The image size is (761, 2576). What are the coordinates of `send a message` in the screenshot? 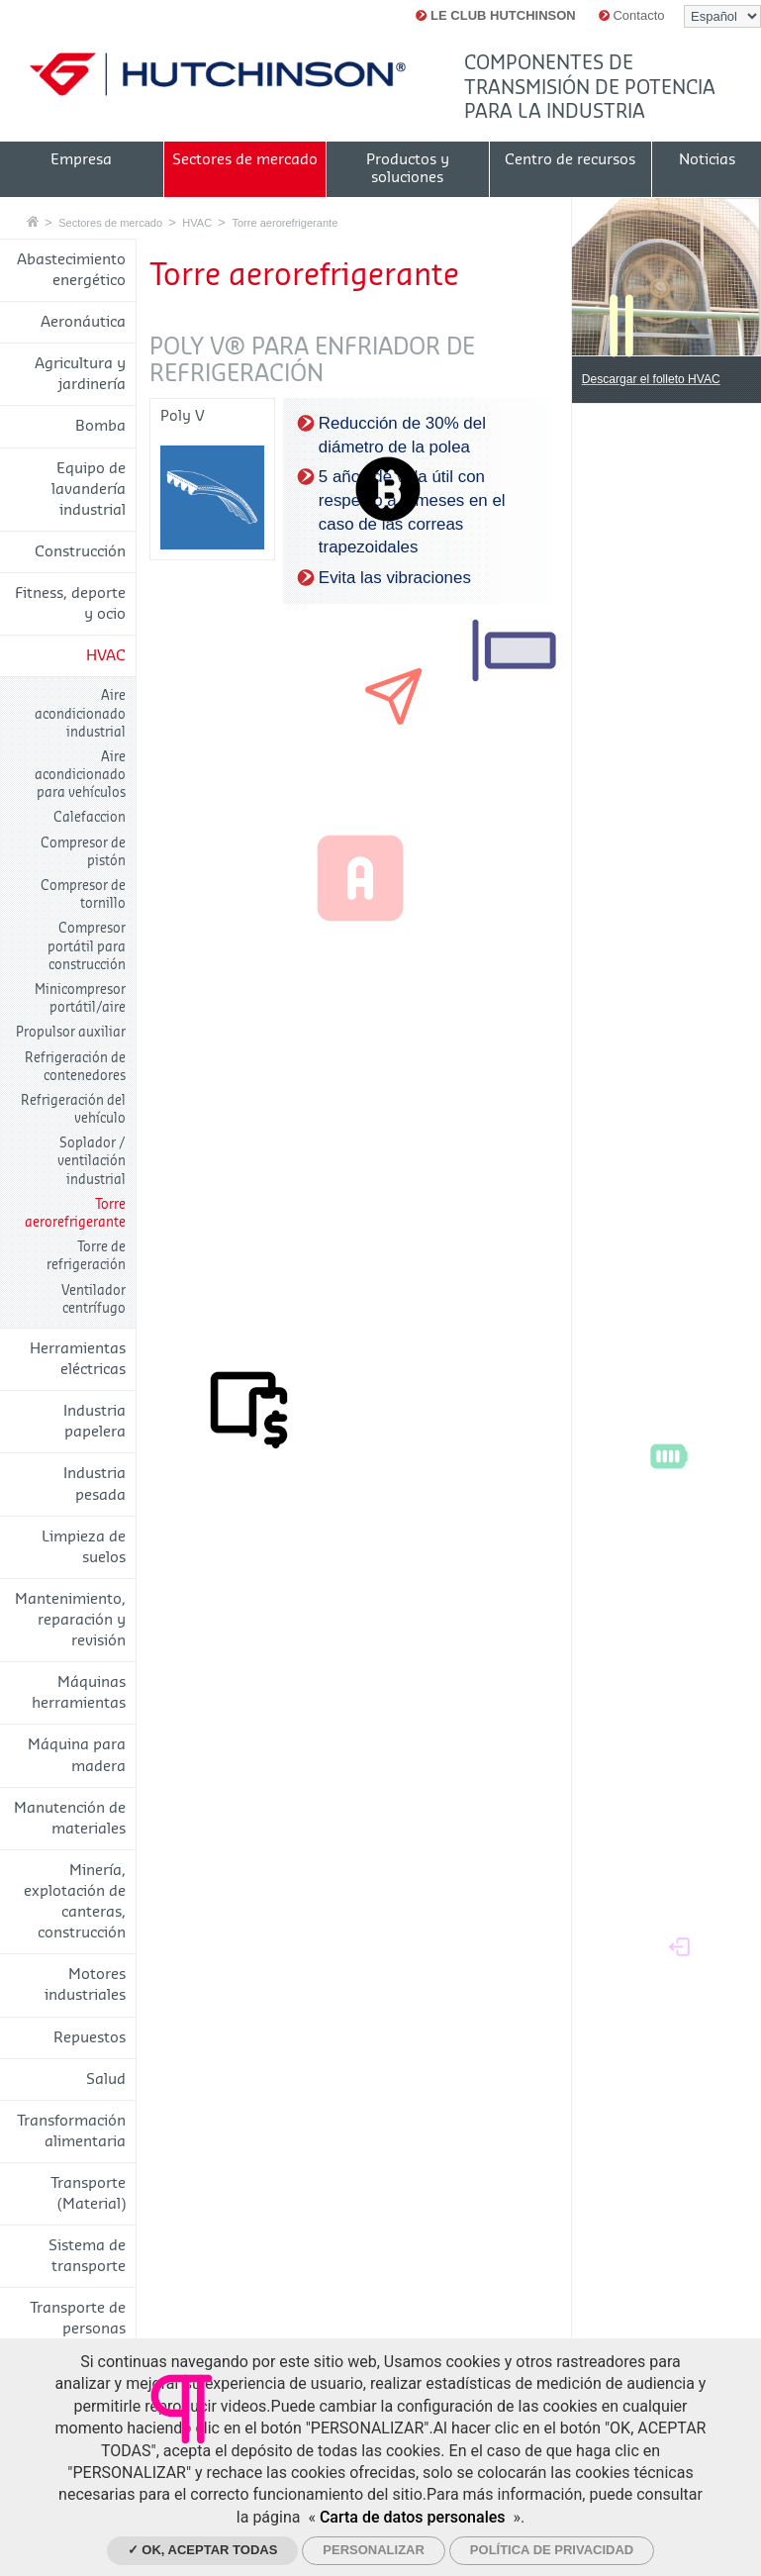 It's located at (393, 697).